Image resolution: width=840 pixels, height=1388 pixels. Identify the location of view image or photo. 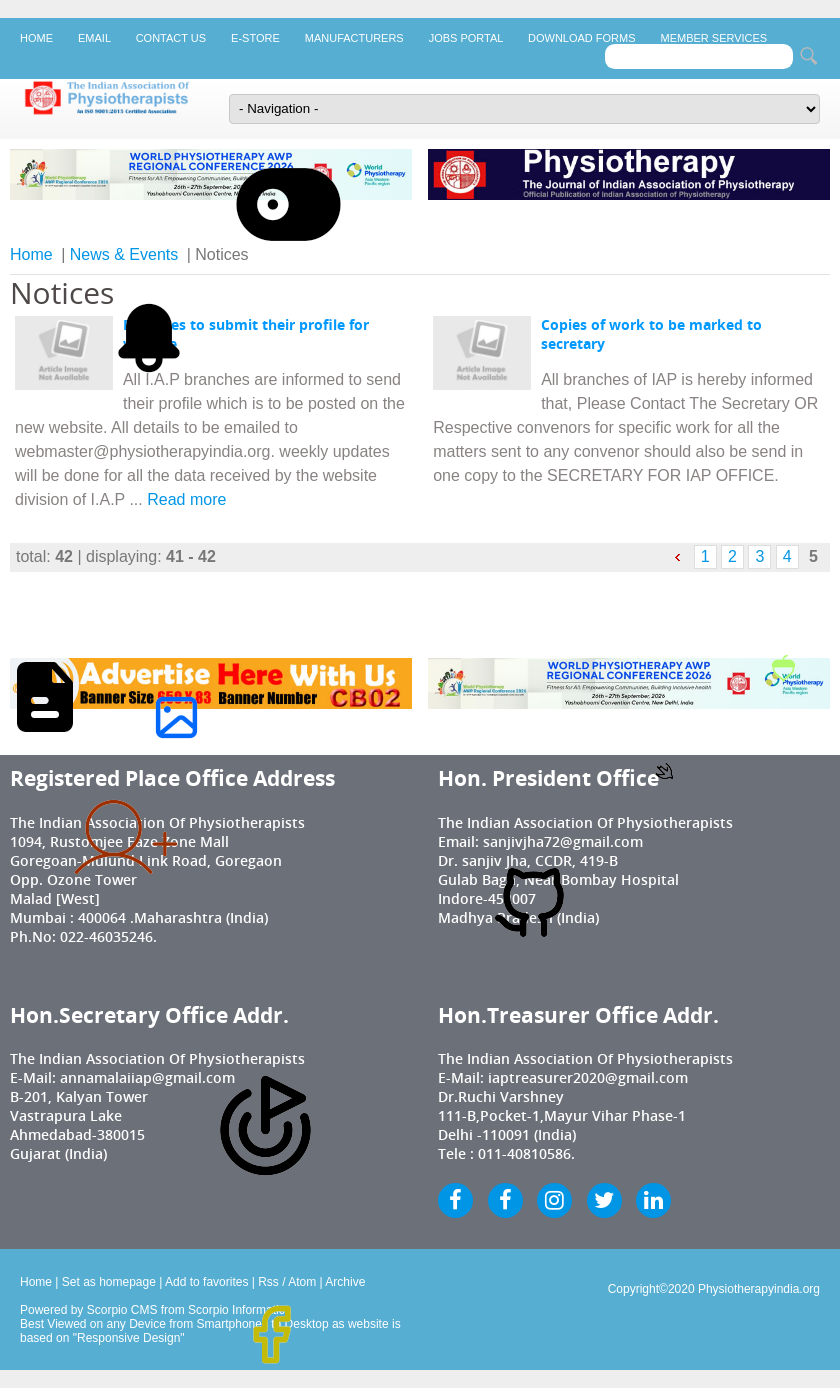
(176, 717).